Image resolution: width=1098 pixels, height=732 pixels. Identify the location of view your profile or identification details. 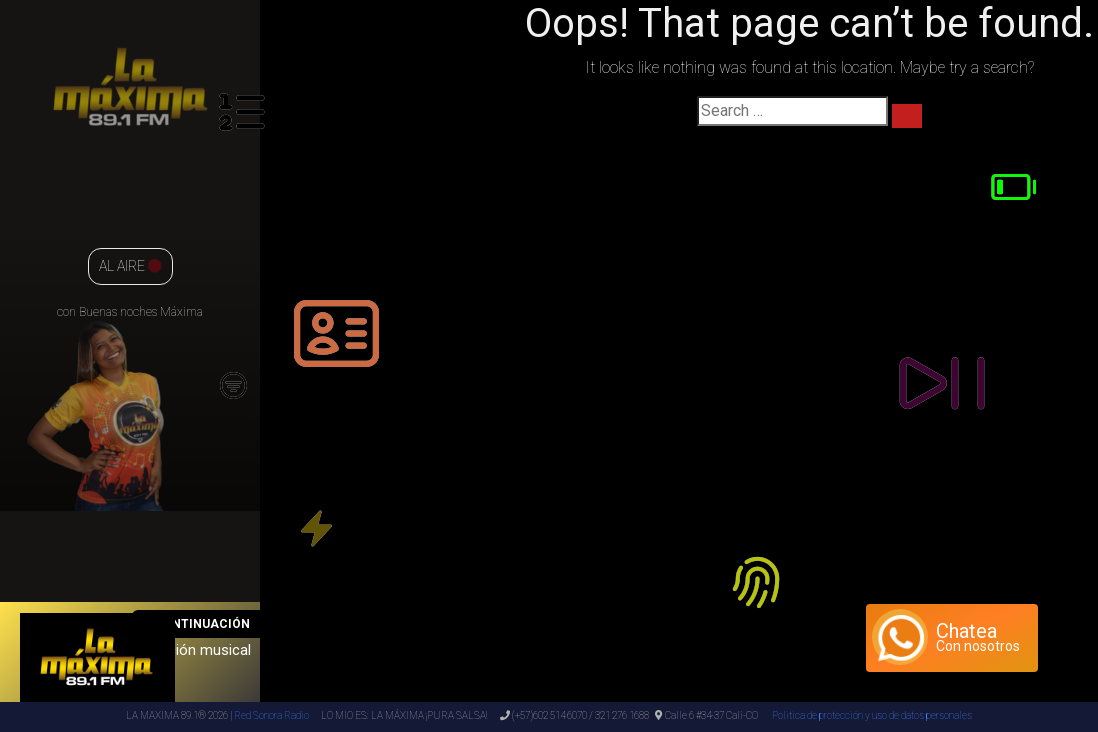
(336, 333).